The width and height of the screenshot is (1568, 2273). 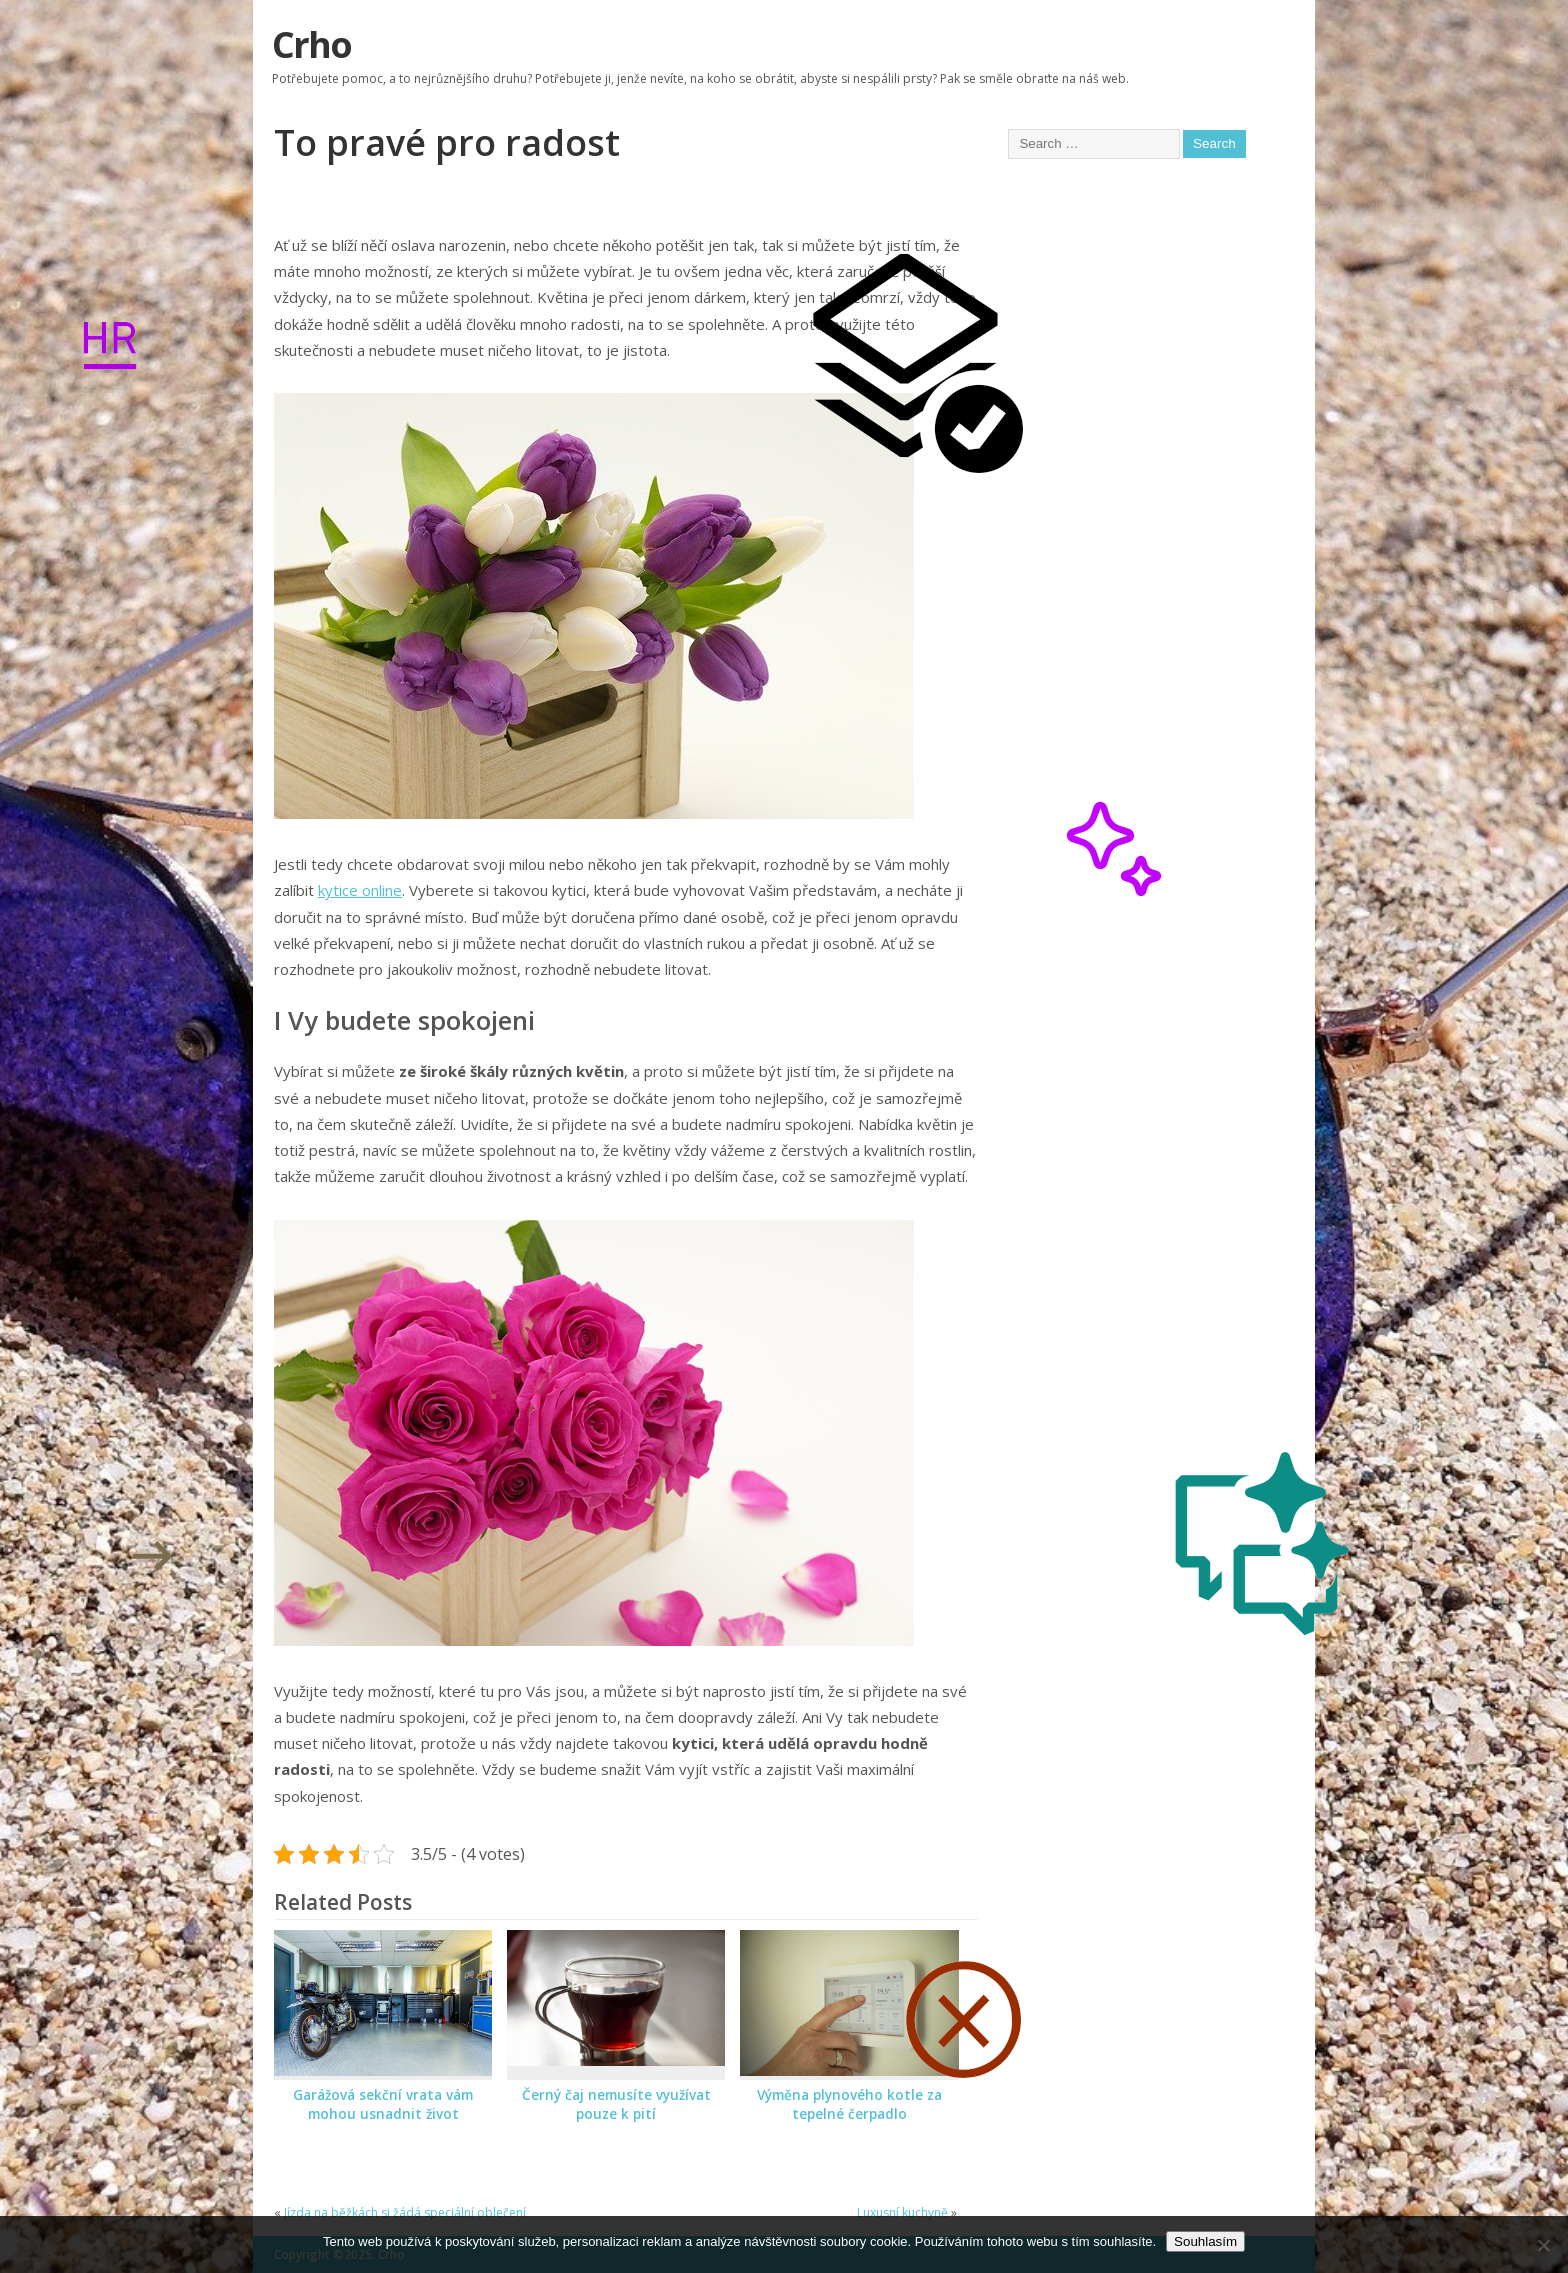 What do you see at coordinates (1114, 849) in the screenshot?
I see `indicates AI-generated or enhanced content` at bounding box center [1114, 849].